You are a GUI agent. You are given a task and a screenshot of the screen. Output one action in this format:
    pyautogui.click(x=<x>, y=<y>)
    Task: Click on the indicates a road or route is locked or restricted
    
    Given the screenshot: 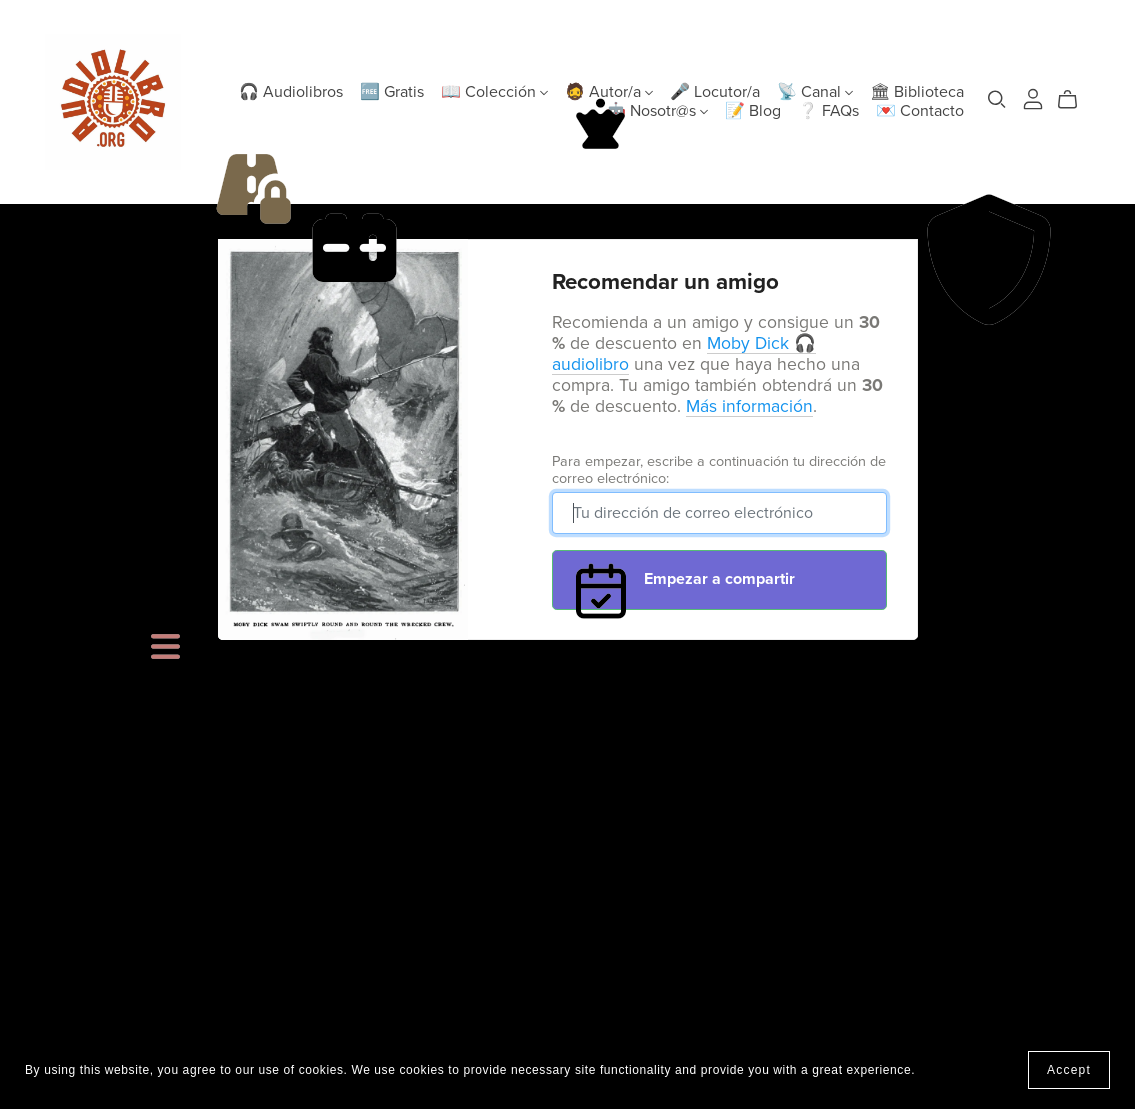 What is the action you would take?
    pyautogui.click(x=251, y=184)
    